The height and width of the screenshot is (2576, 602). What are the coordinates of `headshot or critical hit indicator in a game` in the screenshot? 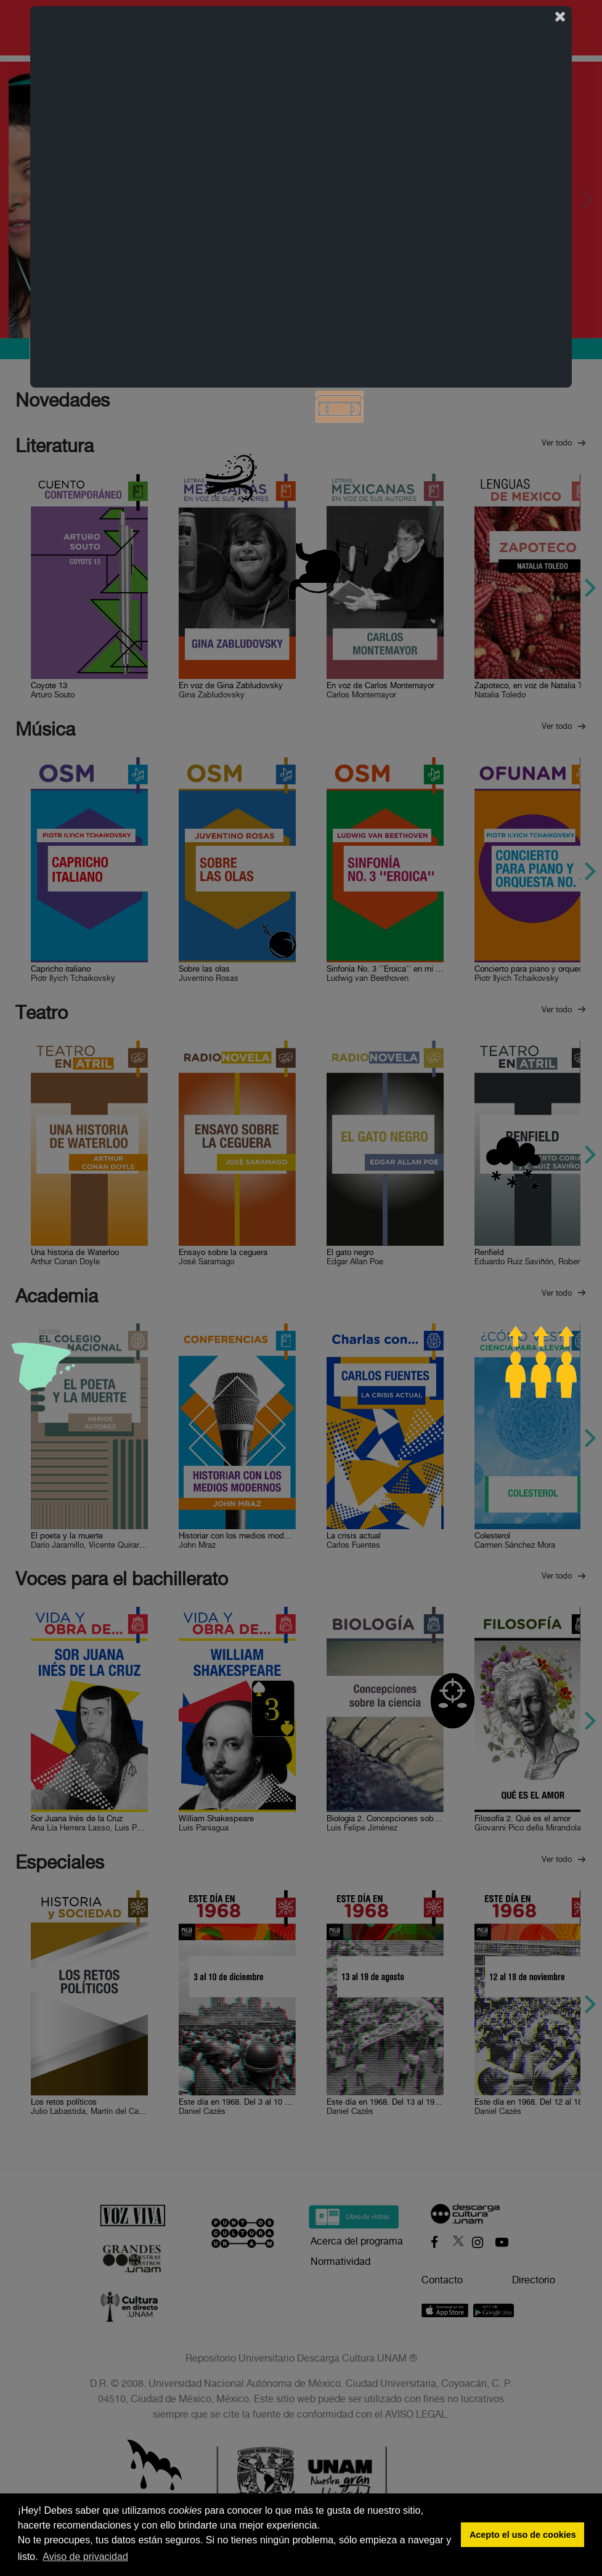 It's located at (452, 1700).